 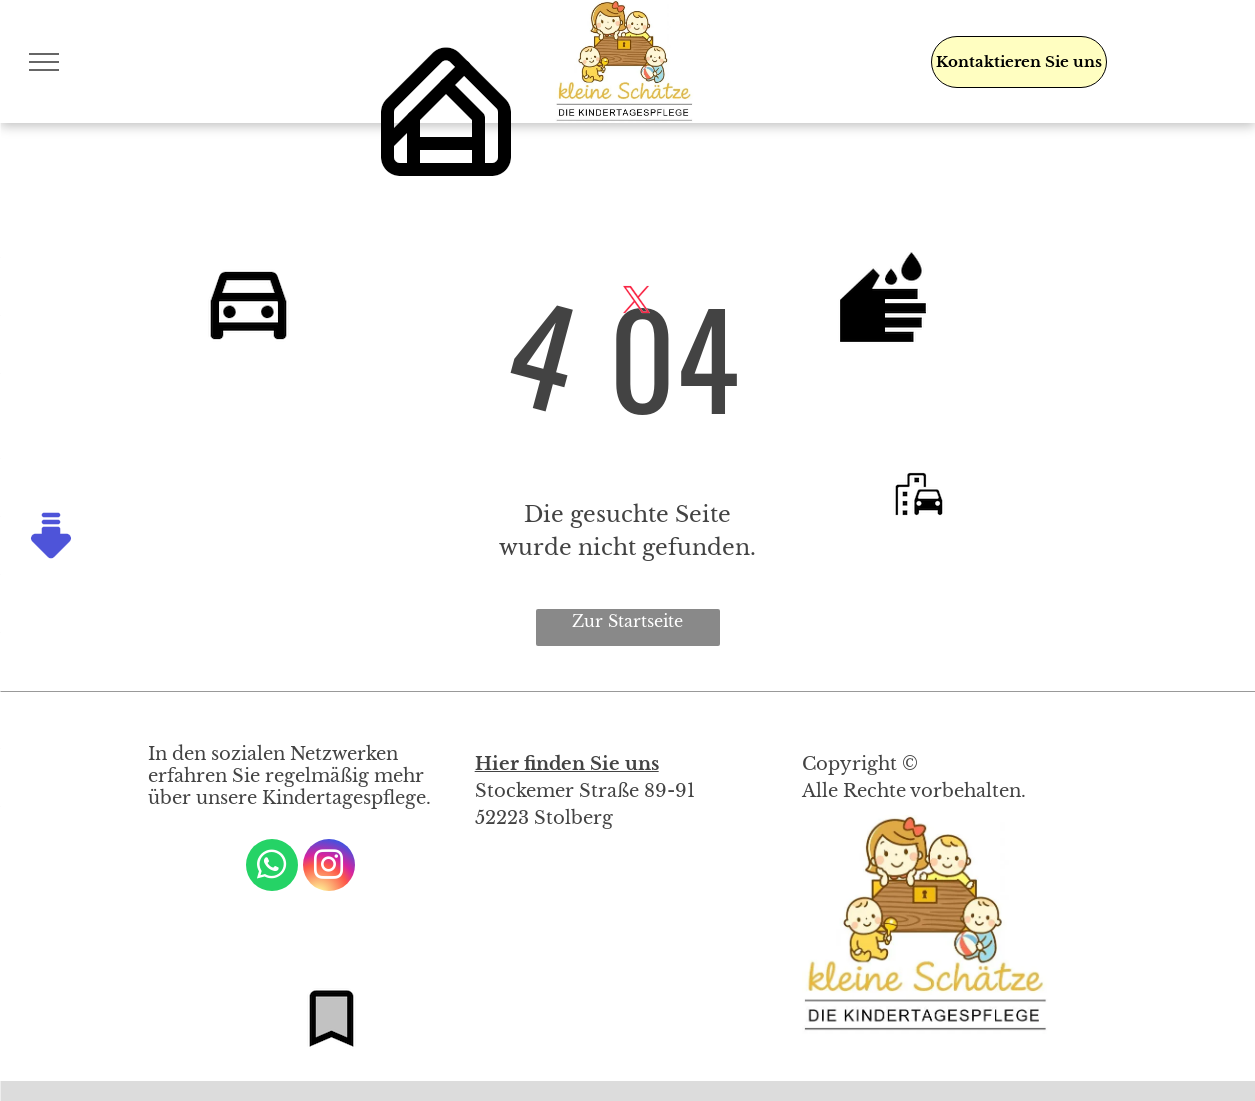 What do you see at coordinates (919, 494) in the screenshot?
I see `access transportation or commute options` at bounding box center [919, 494].